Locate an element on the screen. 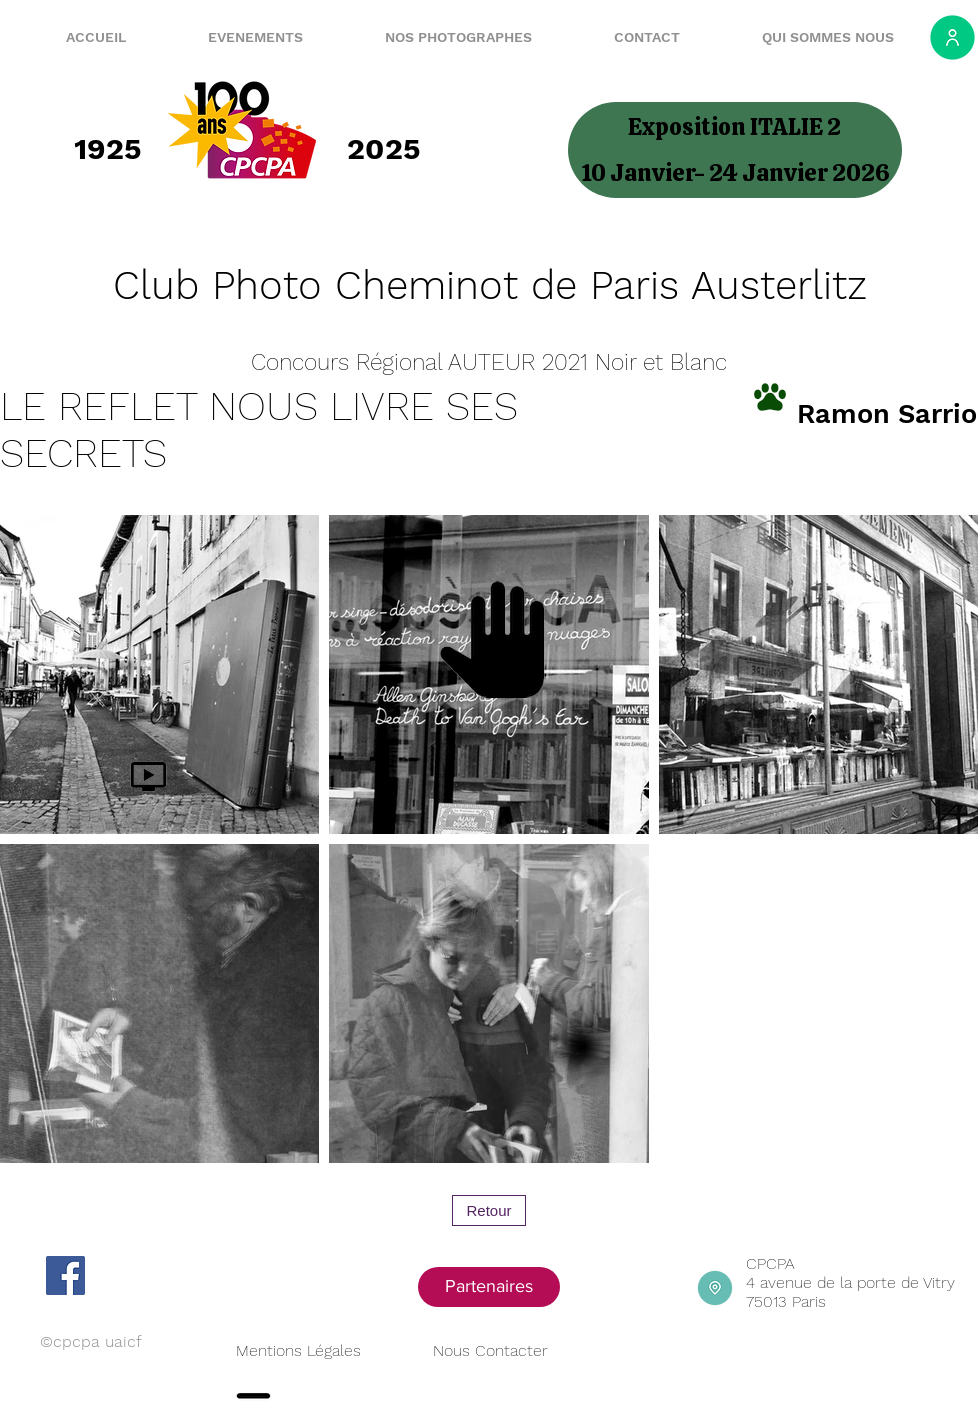 The width and height of the screenshot is (980, 1418). minimize the current window is located at coordinates (253, 1373).